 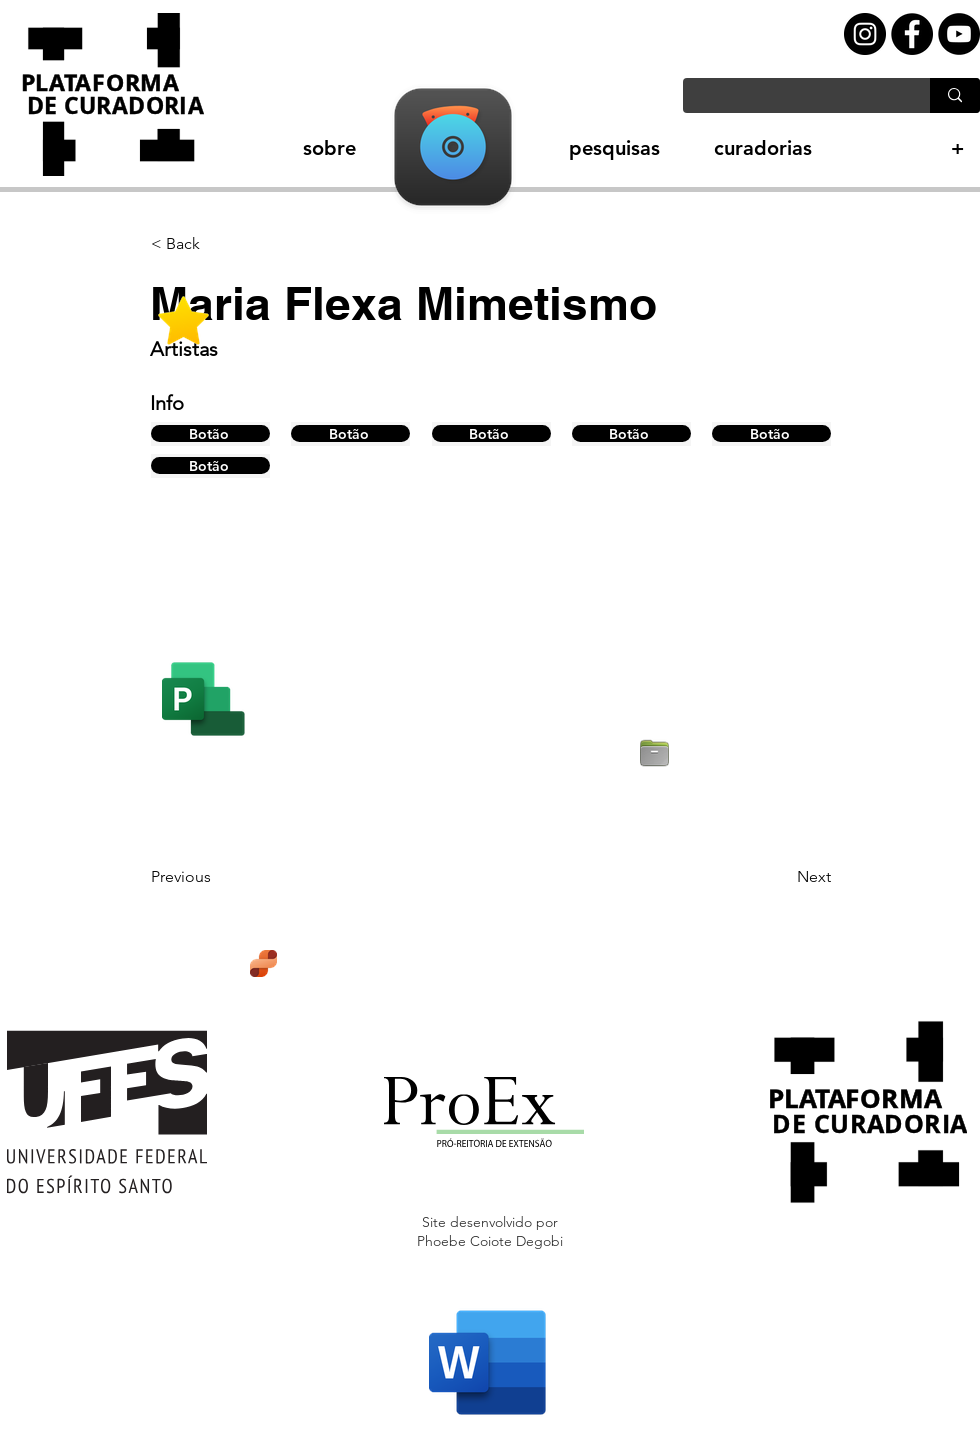 What do you see at coordinates (654, 752) in the screenshot?
I see `open file manager application` at bounding box center [654, 752].